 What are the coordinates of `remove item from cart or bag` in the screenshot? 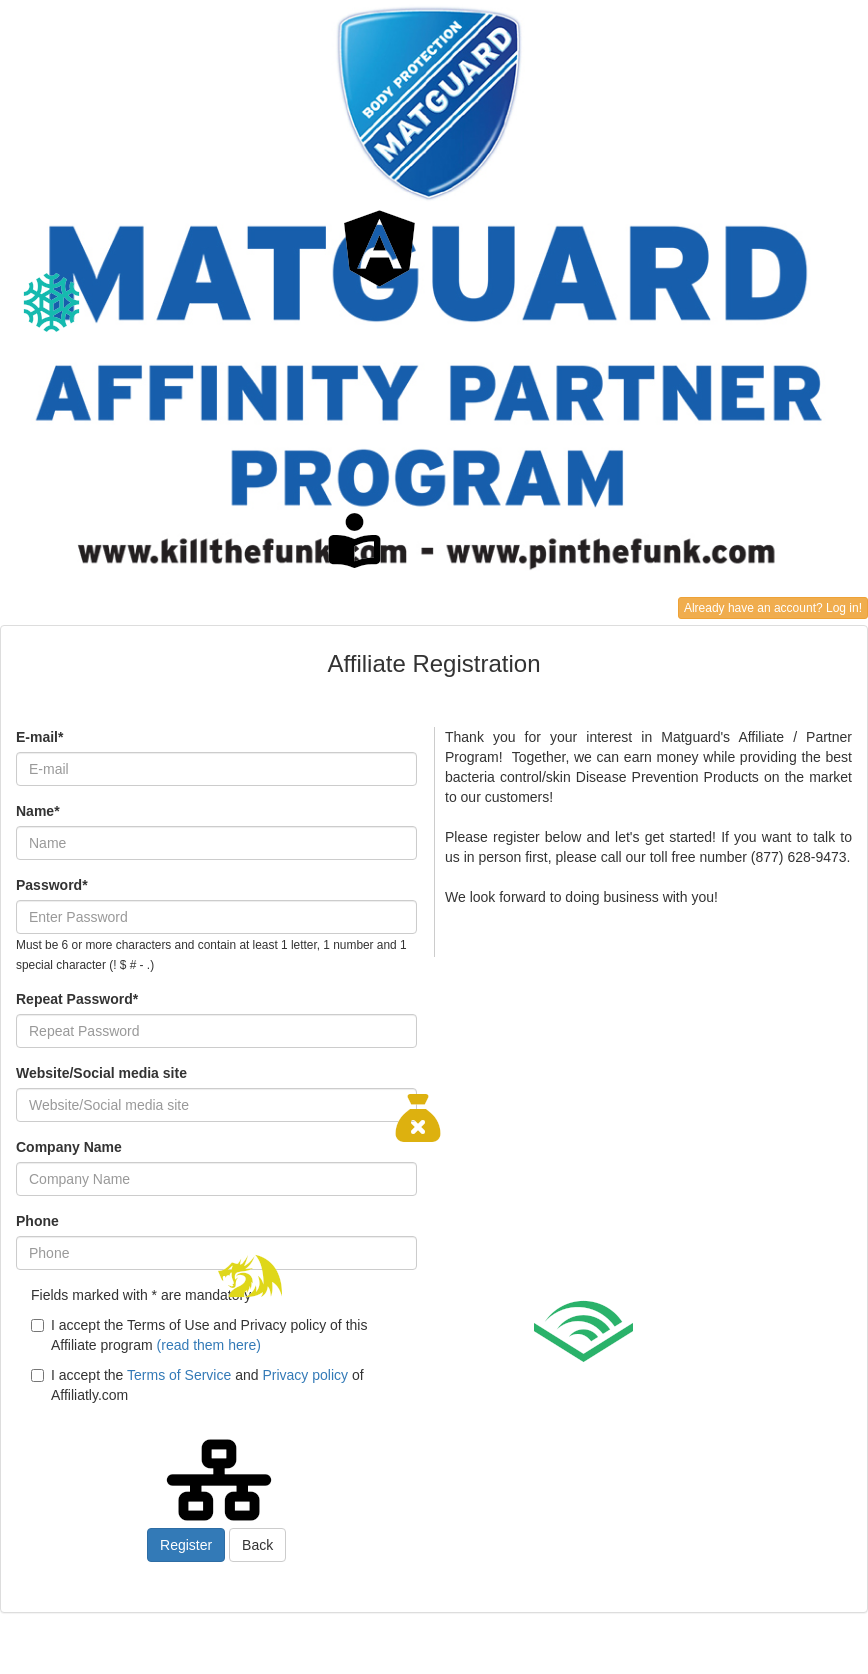 It's located at (418, 1118).